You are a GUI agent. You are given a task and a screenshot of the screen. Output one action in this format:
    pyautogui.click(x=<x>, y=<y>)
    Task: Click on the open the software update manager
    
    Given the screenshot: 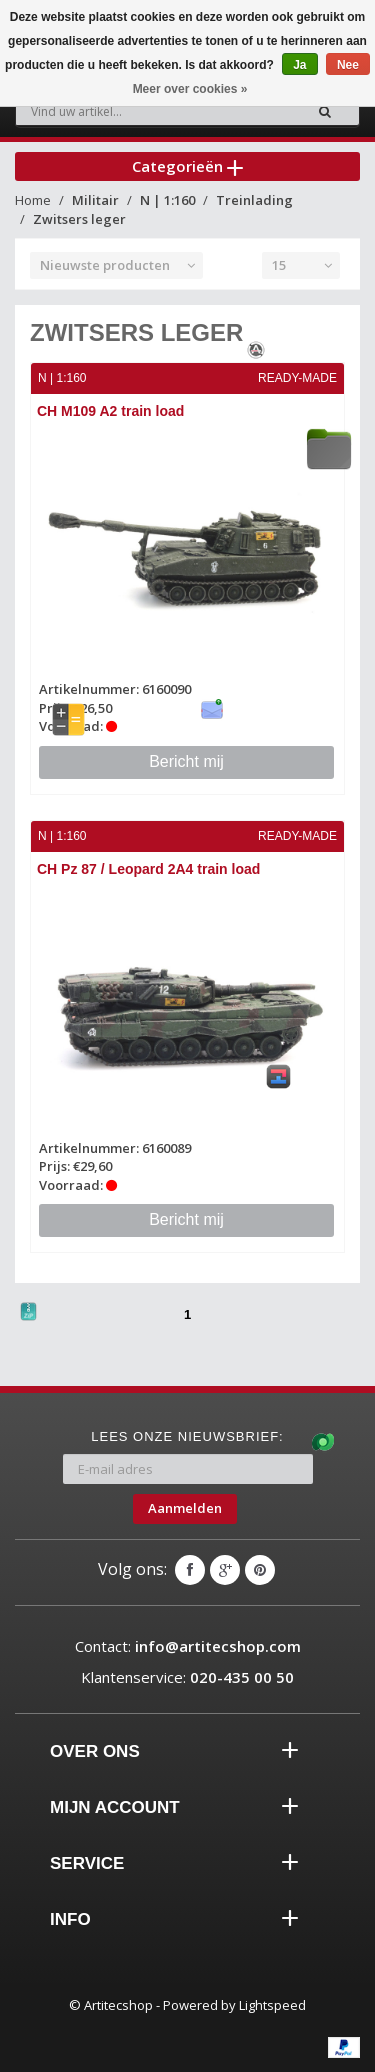 What is the action you would take?
    pyautogui.click(x=256, y=350)
    